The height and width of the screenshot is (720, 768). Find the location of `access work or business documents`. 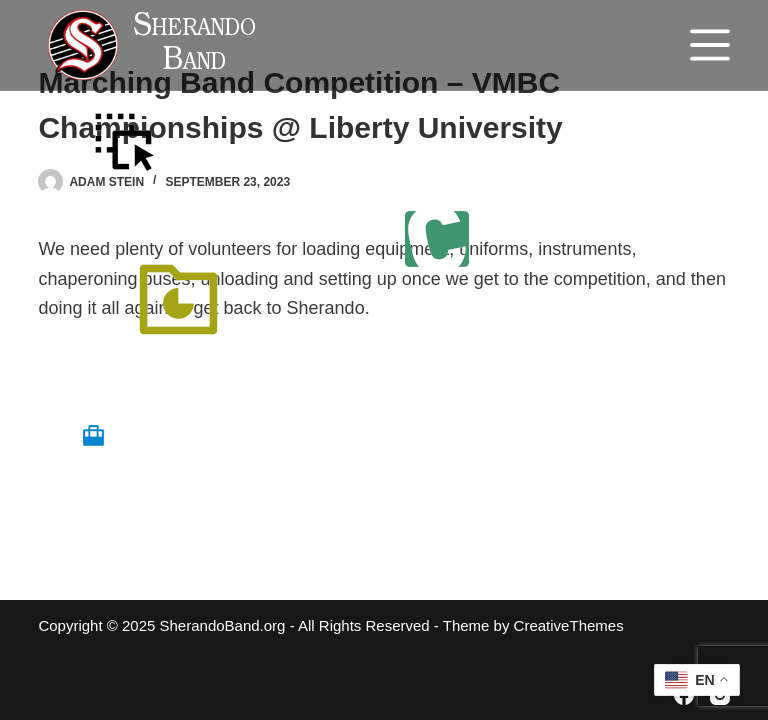

access work or business documents is located at coordinates (93, 436).